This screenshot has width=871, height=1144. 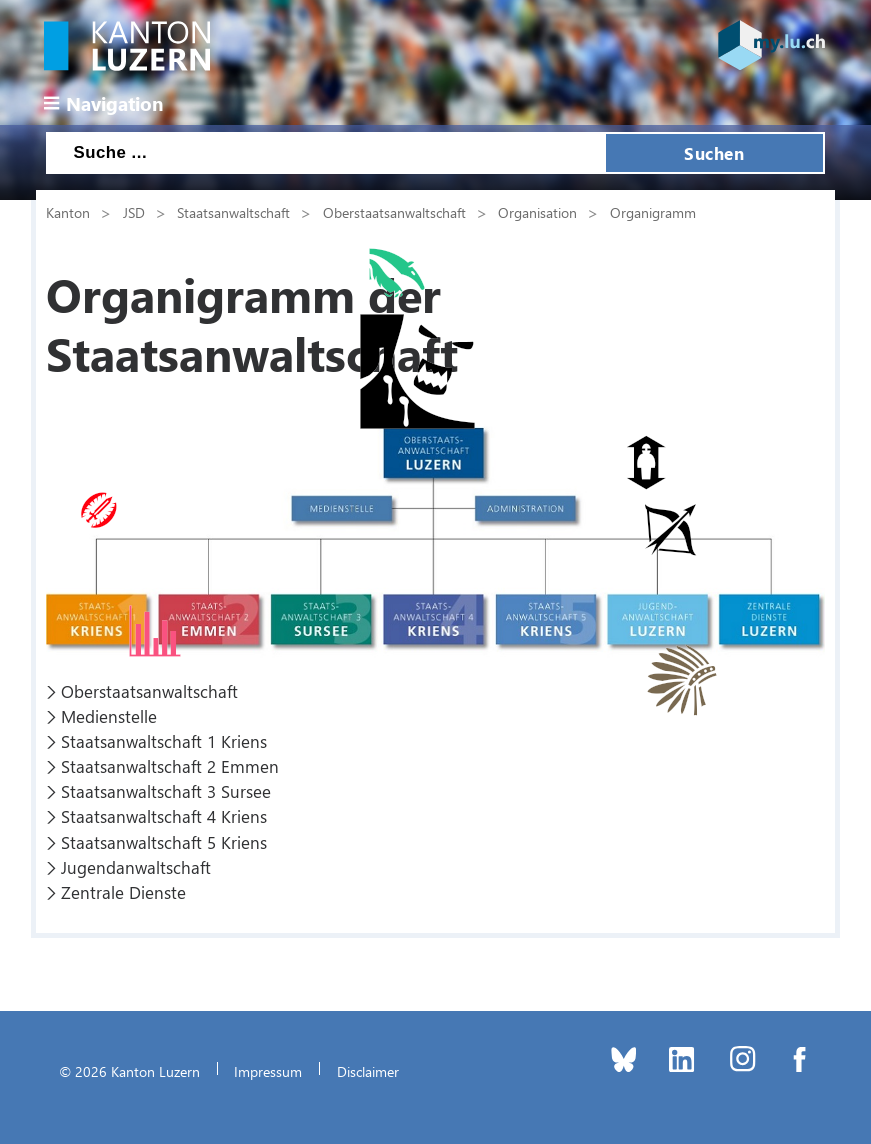 What do you see at coordinates (99, 510) in the screenshot?
I see `attack or combat action button` at bounding box center [99, 510].